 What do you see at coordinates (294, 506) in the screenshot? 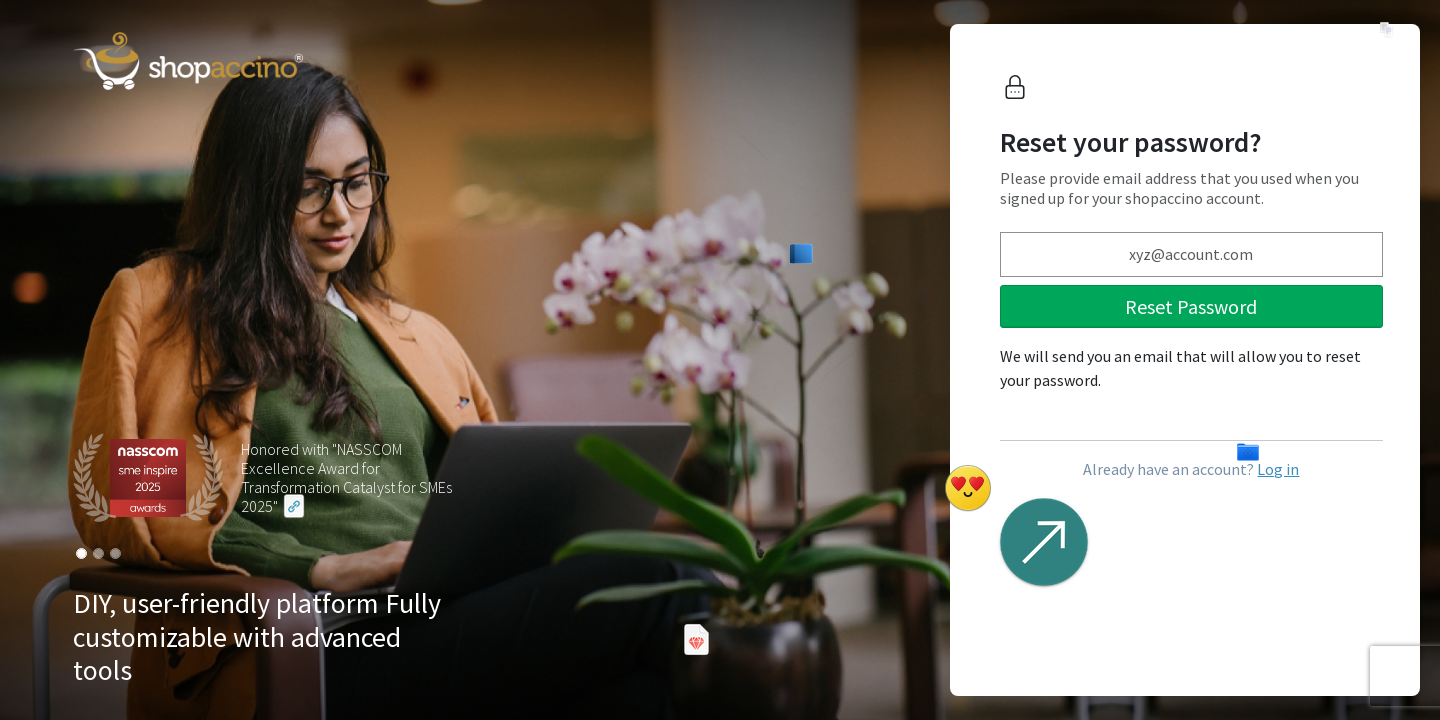
I see `a windows internet shortcut file` at bounding box center [294, 506].